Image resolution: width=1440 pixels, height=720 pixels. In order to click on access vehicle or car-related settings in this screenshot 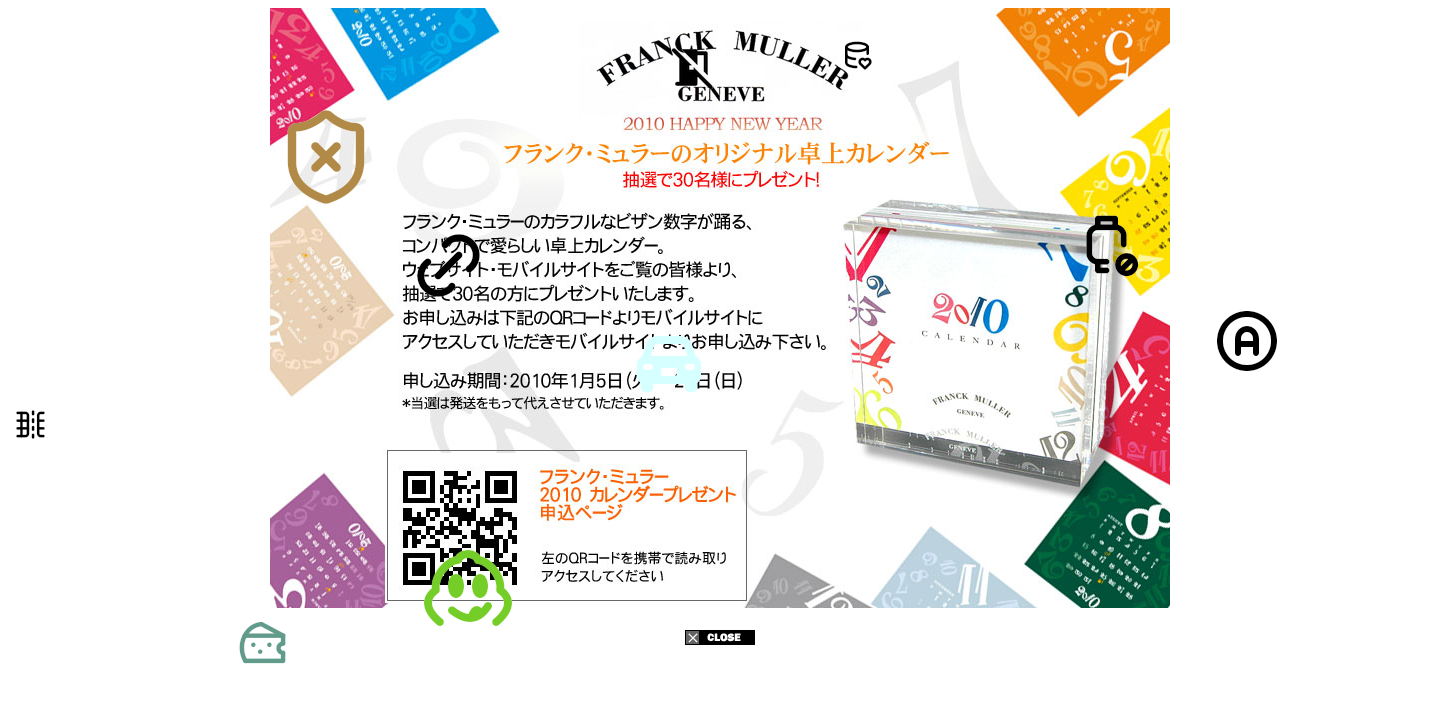, I will do `click(669, 364)`.